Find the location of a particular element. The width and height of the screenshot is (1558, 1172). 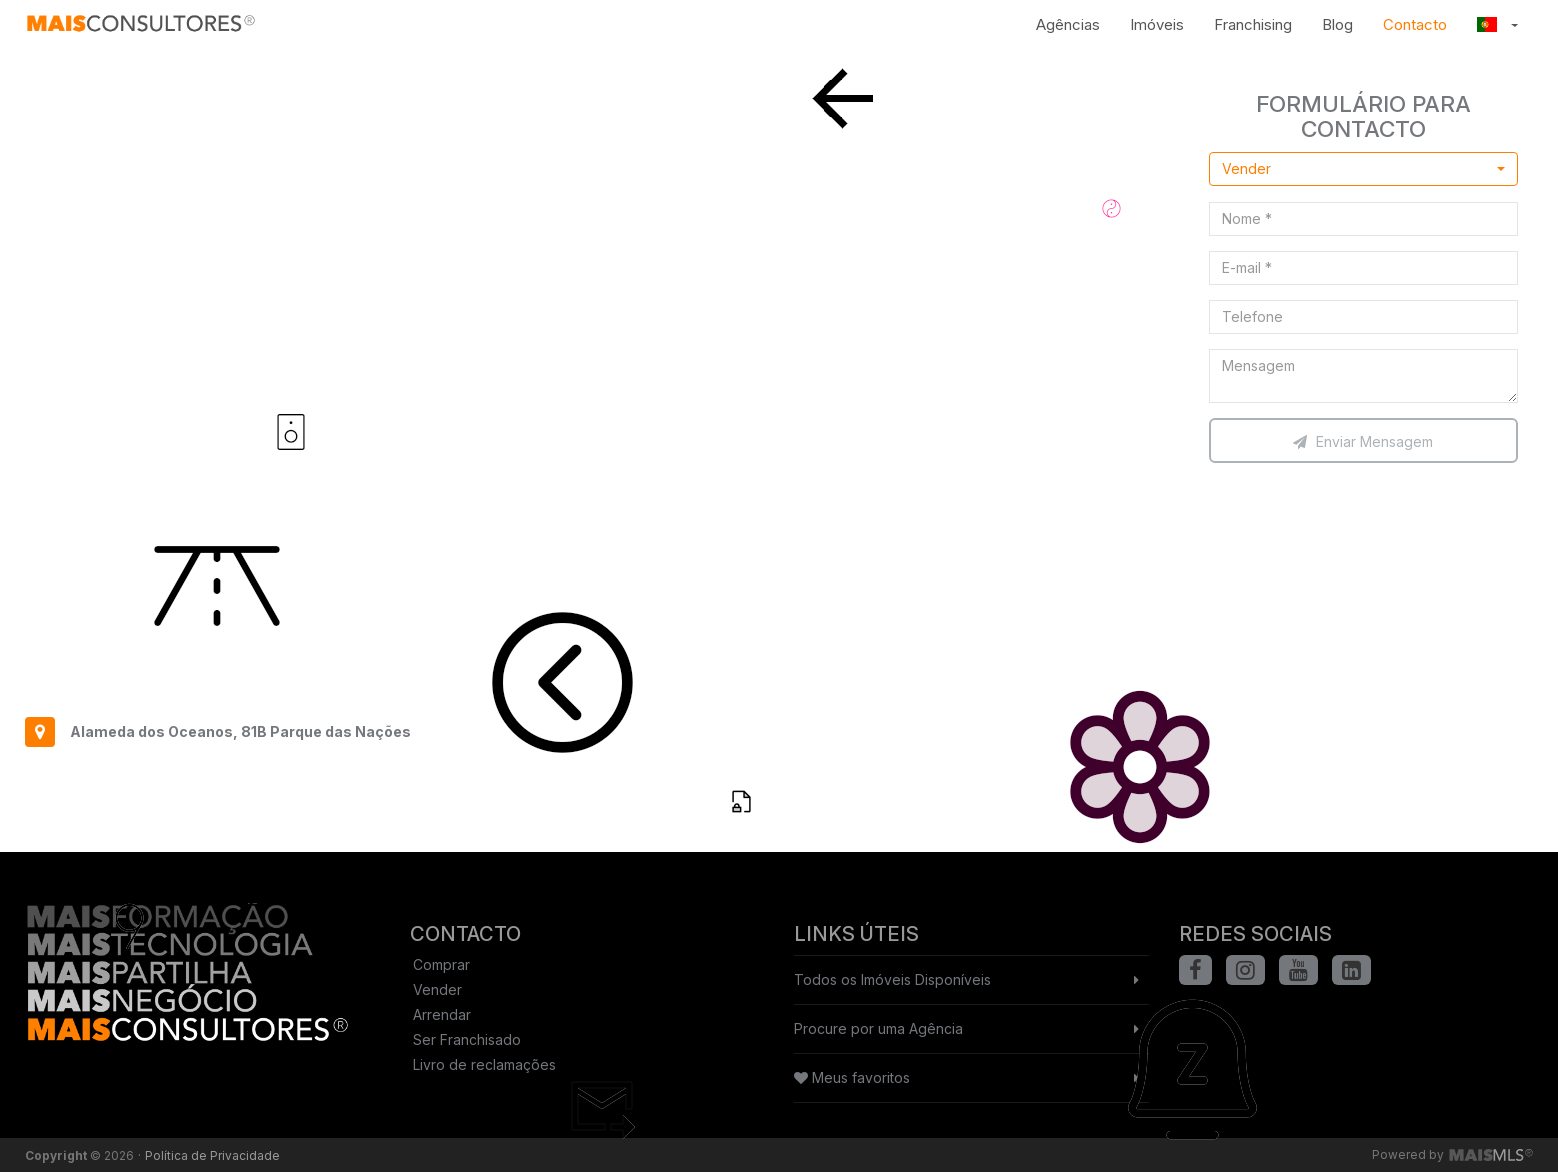

indicates the number nine in a list or sequence is located at coordinates (129, 926).